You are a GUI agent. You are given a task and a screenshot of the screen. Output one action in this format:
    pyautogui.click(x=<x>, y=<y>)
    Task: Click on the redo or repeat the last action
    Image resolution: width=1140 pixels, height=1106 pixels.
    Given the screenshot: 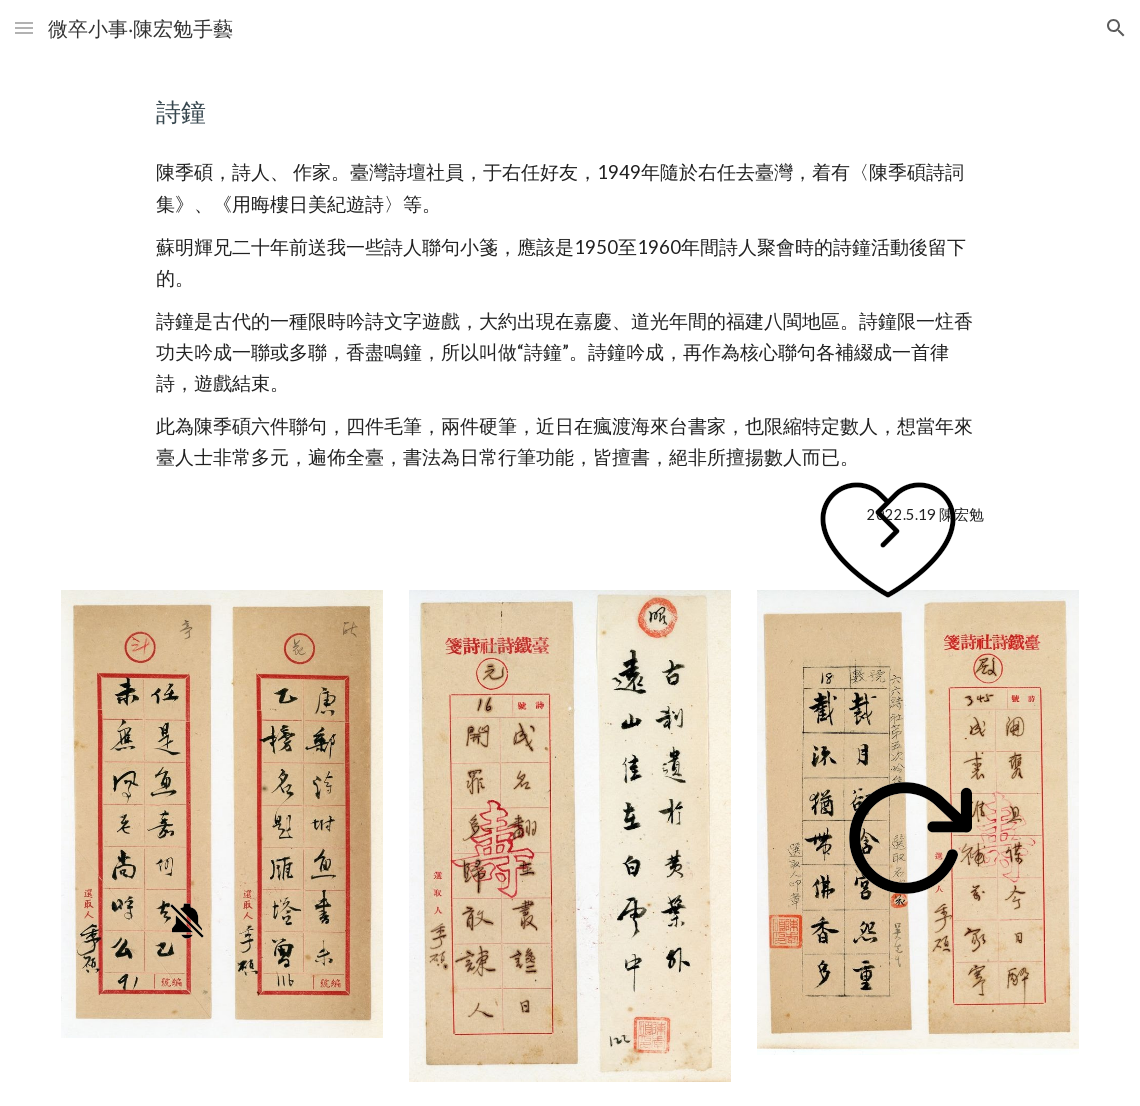 What is the action you would take?
    pyautogui.click(x=905, y=838)
    